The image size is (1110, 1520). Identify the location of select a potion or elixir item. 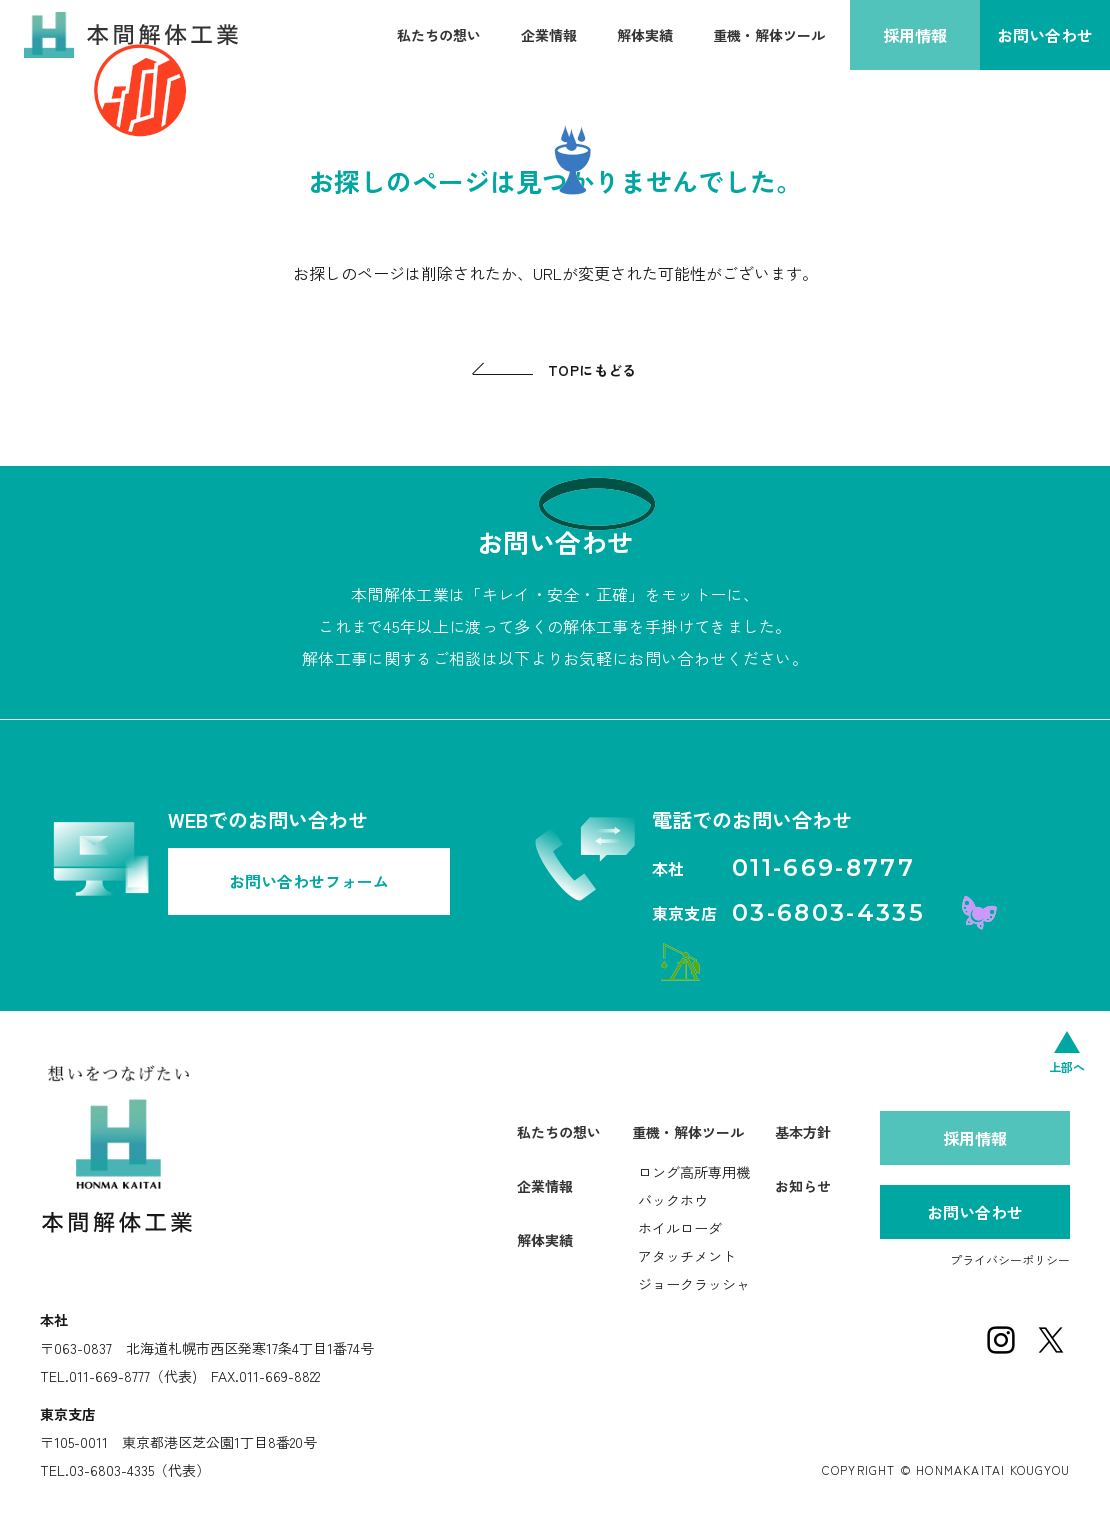
(572, 159).